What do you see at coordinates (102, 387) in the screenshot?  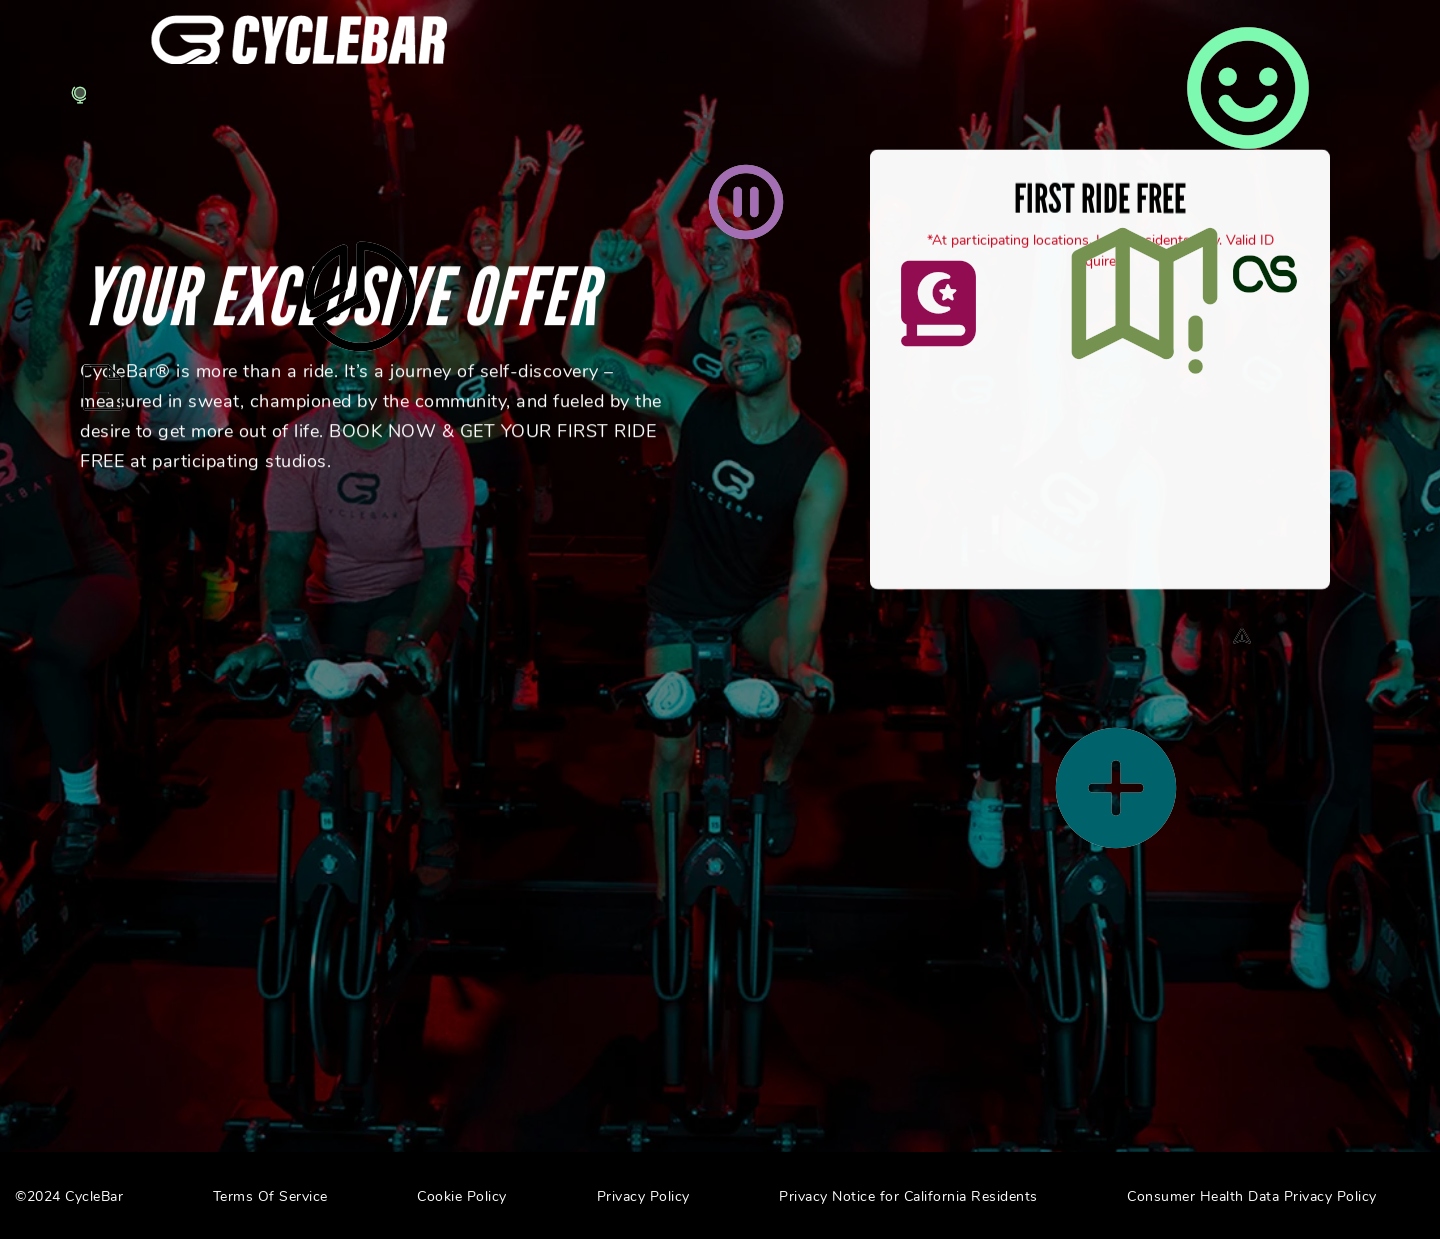 I see `remove a file from the list` at bounding box center [102, 387].